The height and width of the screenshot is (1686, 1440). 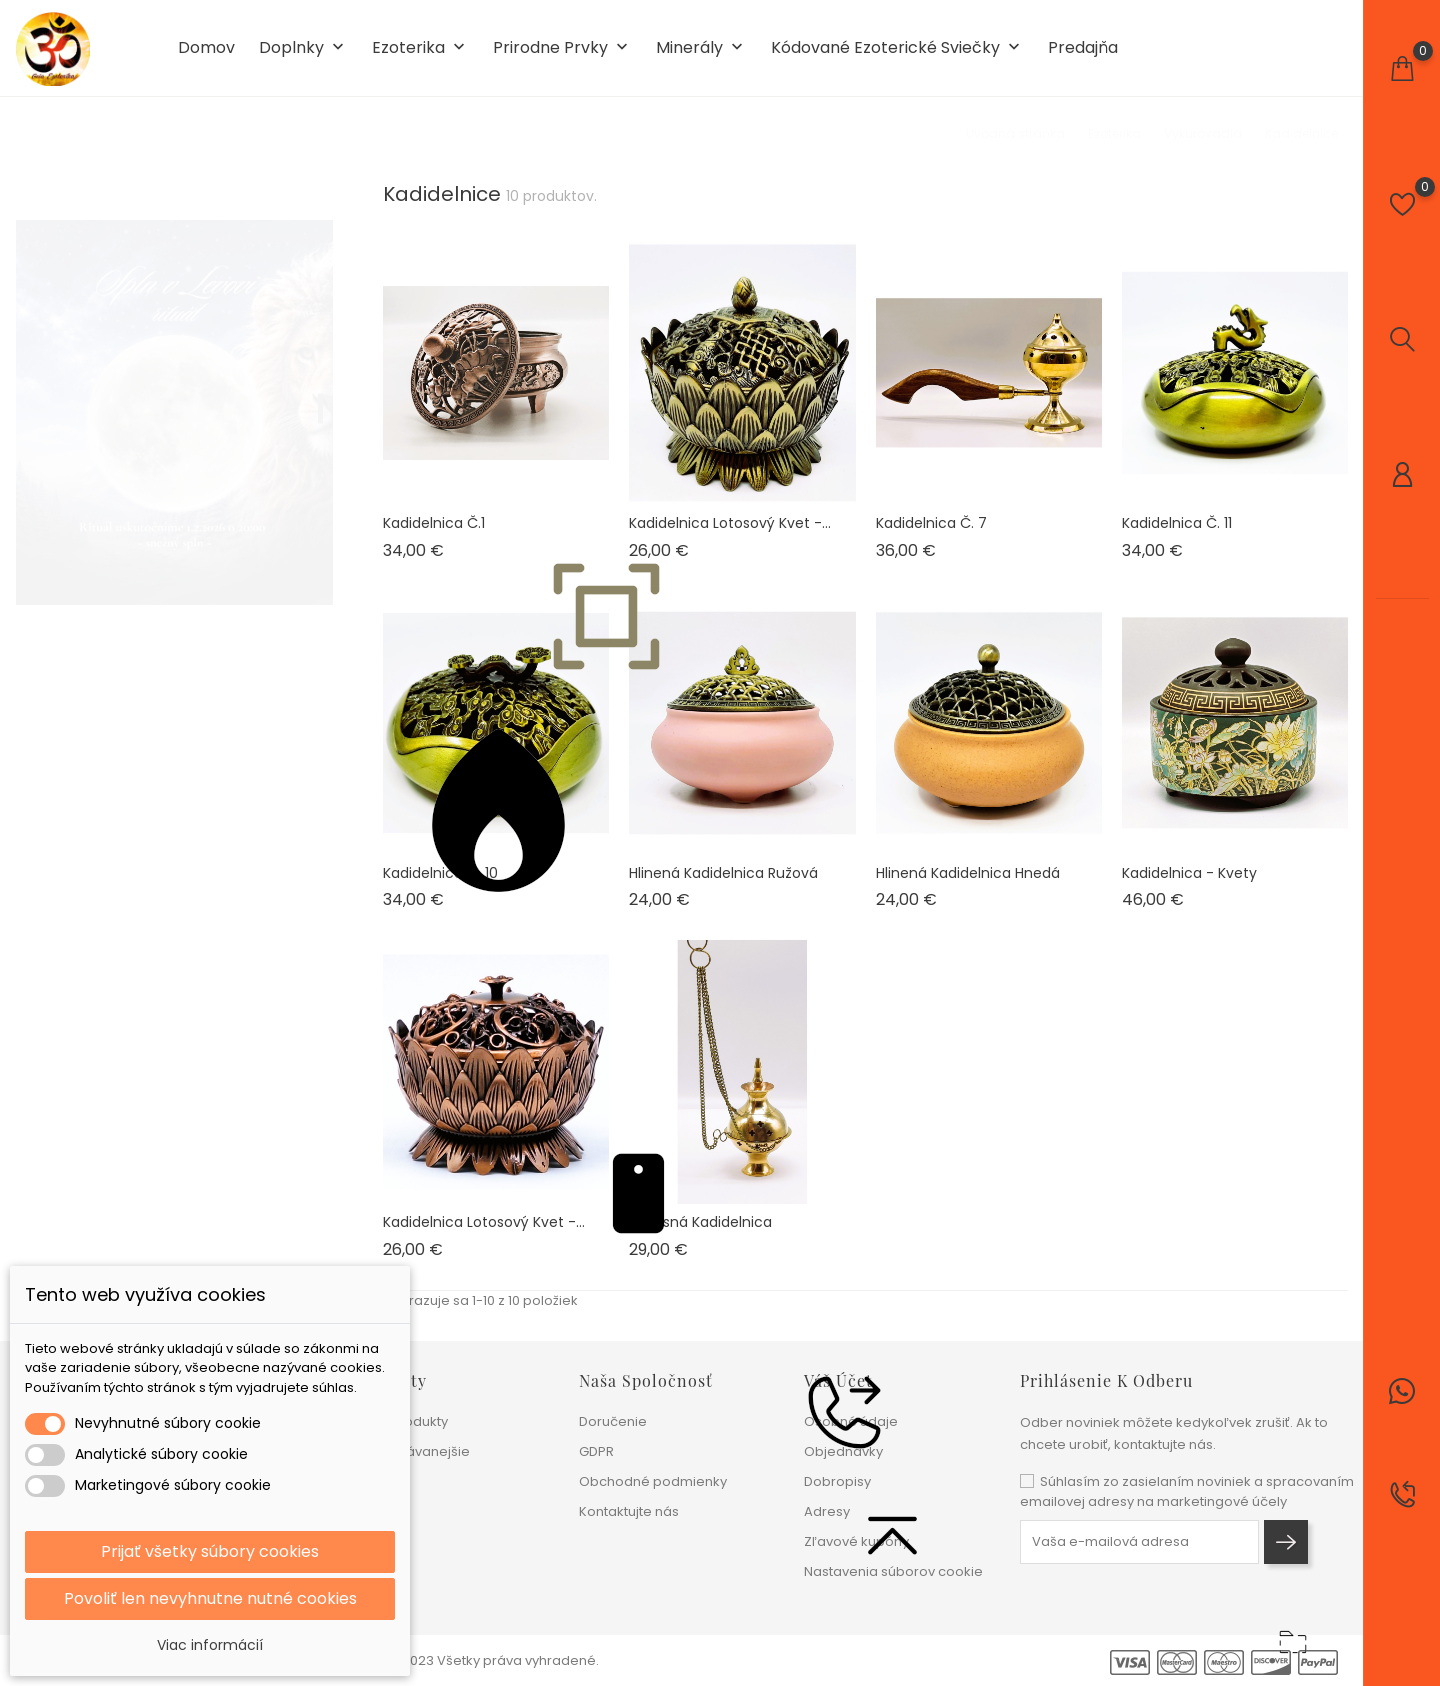 What do you see at coordinates (498, 813) in the screenshot?
I see `indicates trending or hot content` at bounding box center [498, 813].